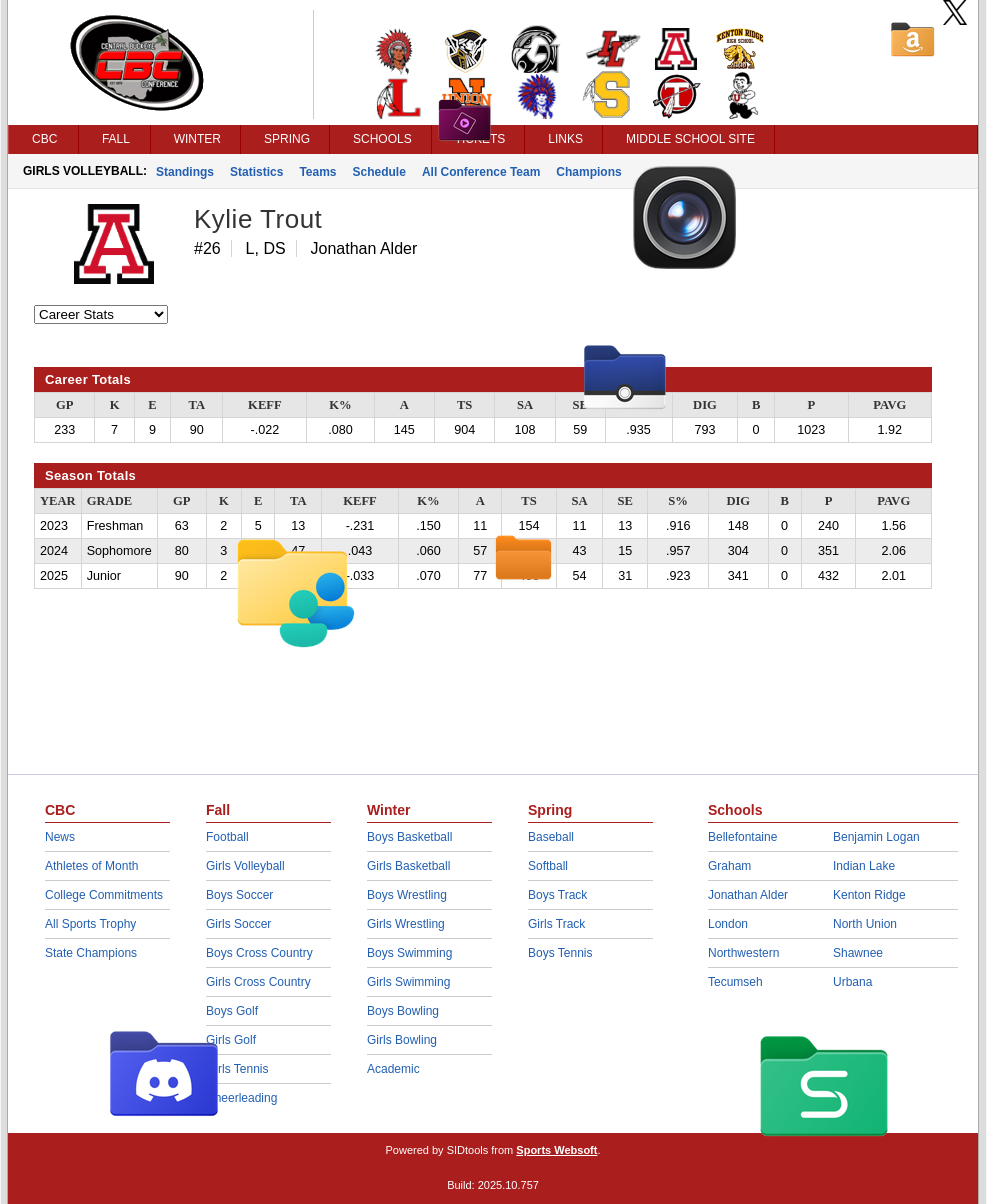 This screenshot has height=1204, width=987. What do you see at coordinates (464, 121) in the screenshot?
I see `open adobe premiere elements project folder` at bounding box center [464, 121].